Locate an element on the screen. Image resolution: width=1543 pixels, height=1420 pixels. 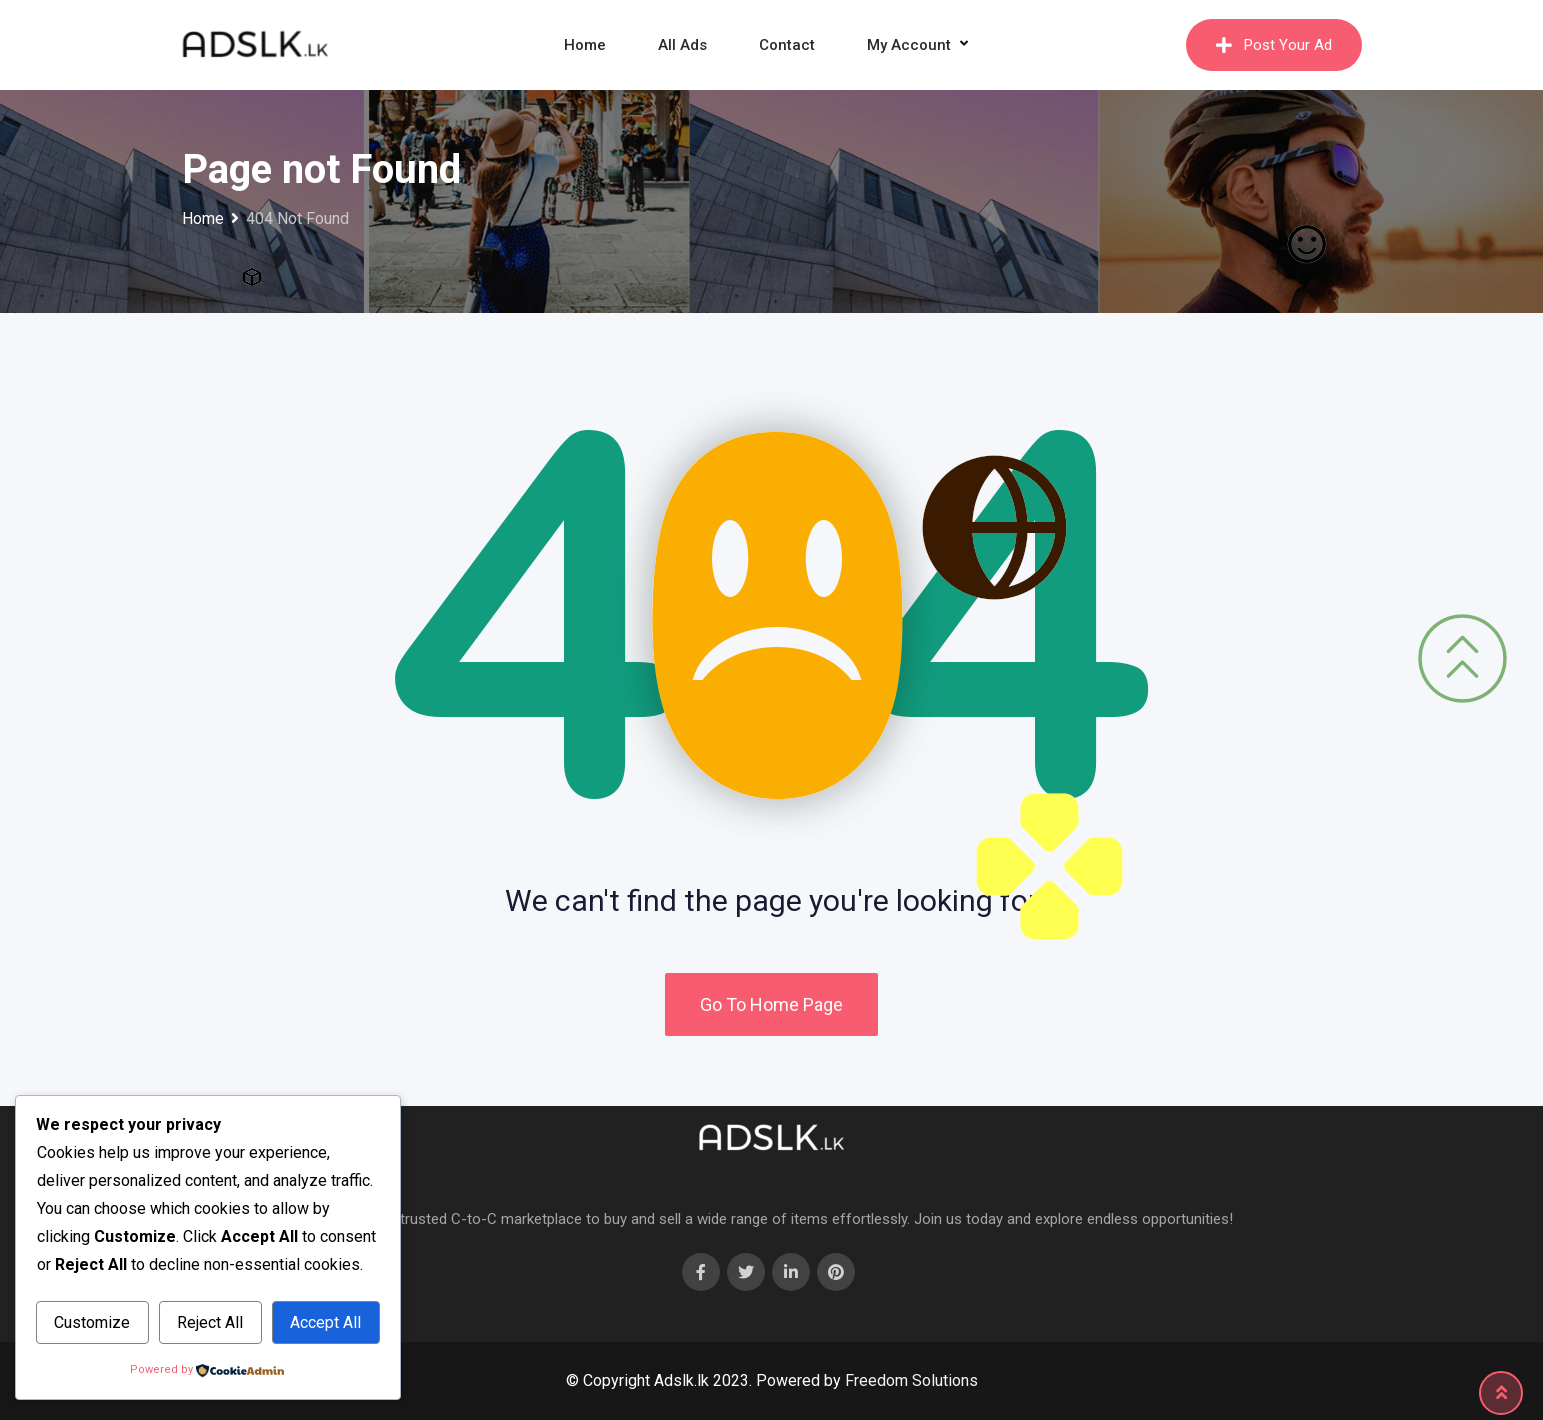
scroll to top of page is located at coordinates (1462, 658).